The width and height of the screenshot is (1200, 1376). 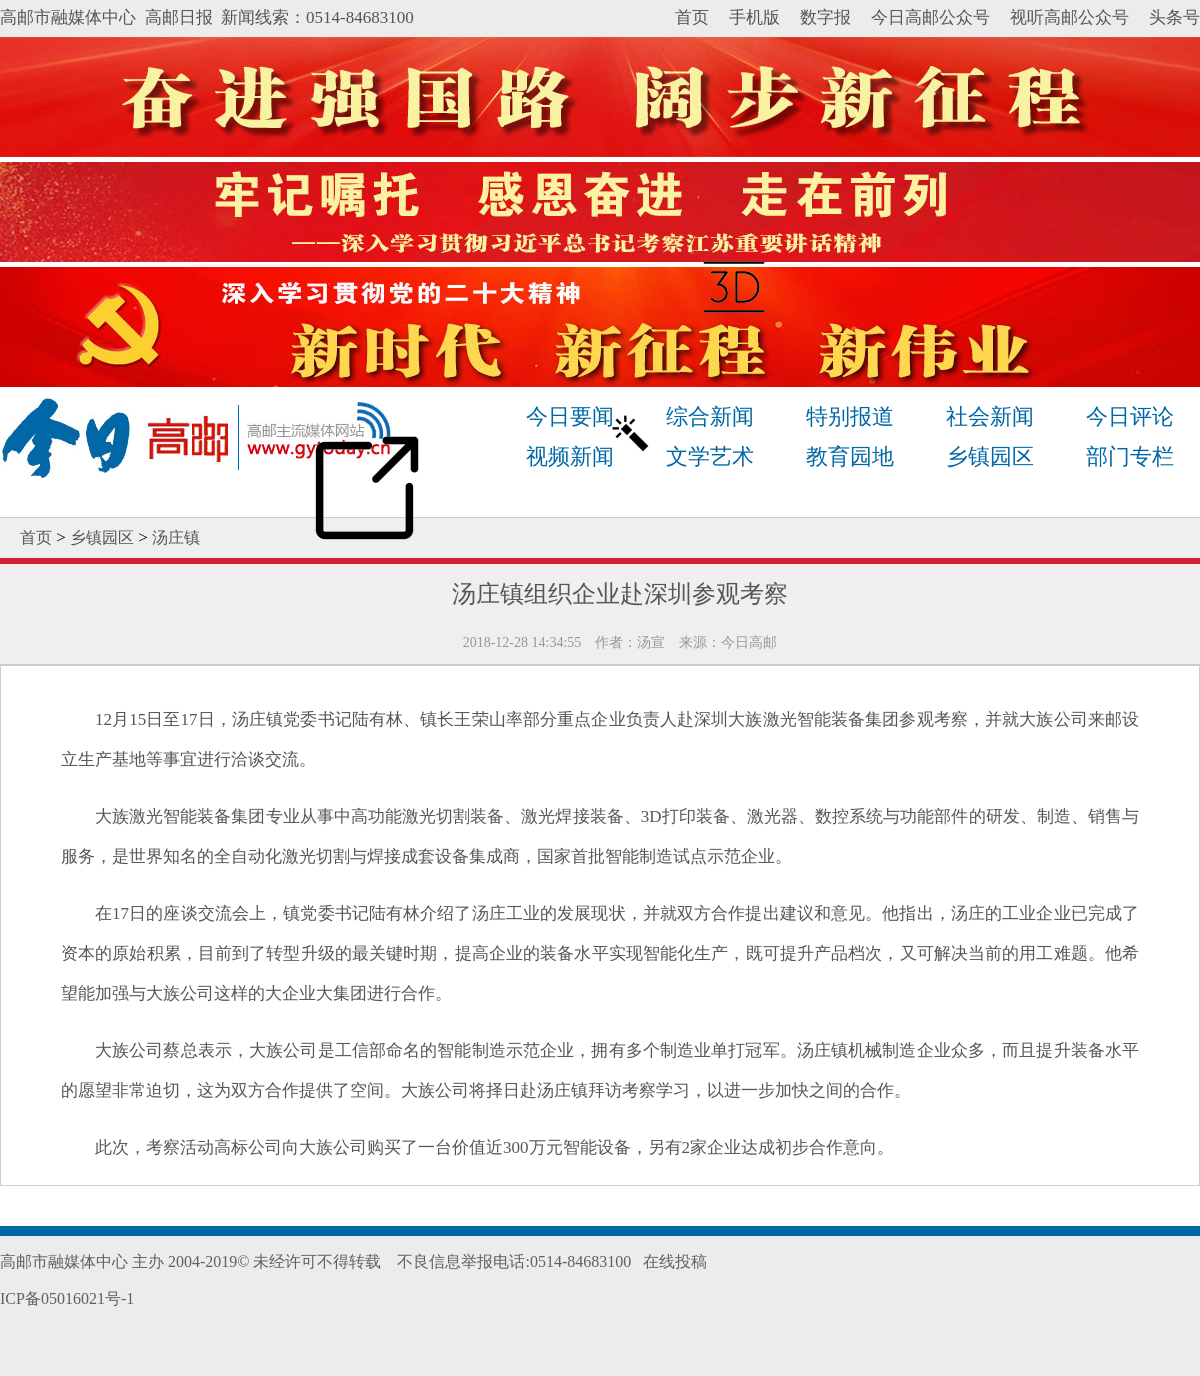 I want to click on open link in a new tab or window, so click(x=364, y=490).